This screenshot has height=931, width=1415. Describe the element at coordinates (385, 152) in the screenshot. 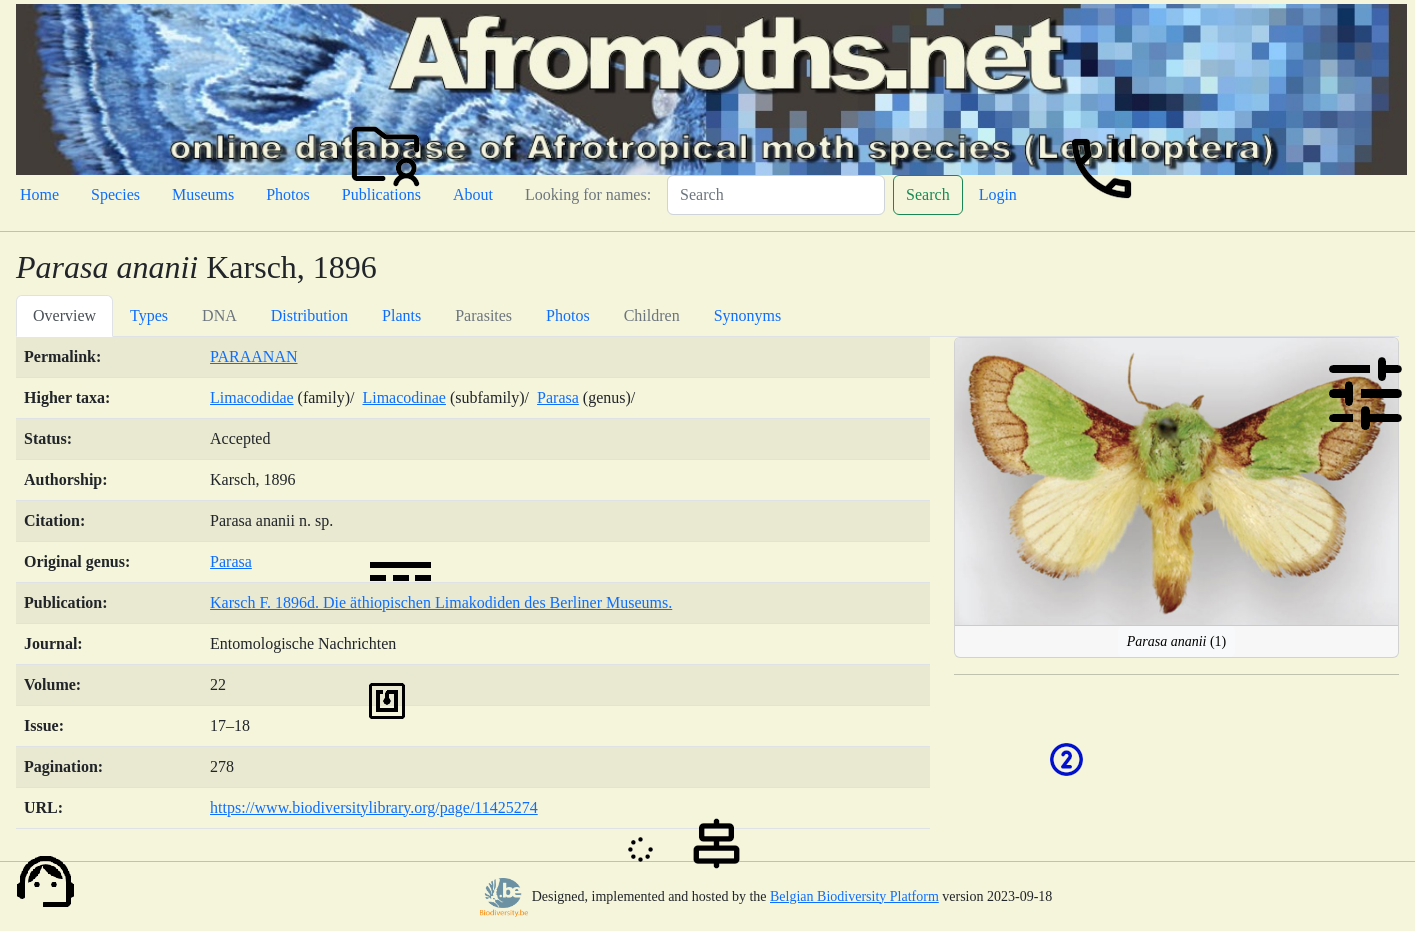

I see `access user profile folder` at that location.